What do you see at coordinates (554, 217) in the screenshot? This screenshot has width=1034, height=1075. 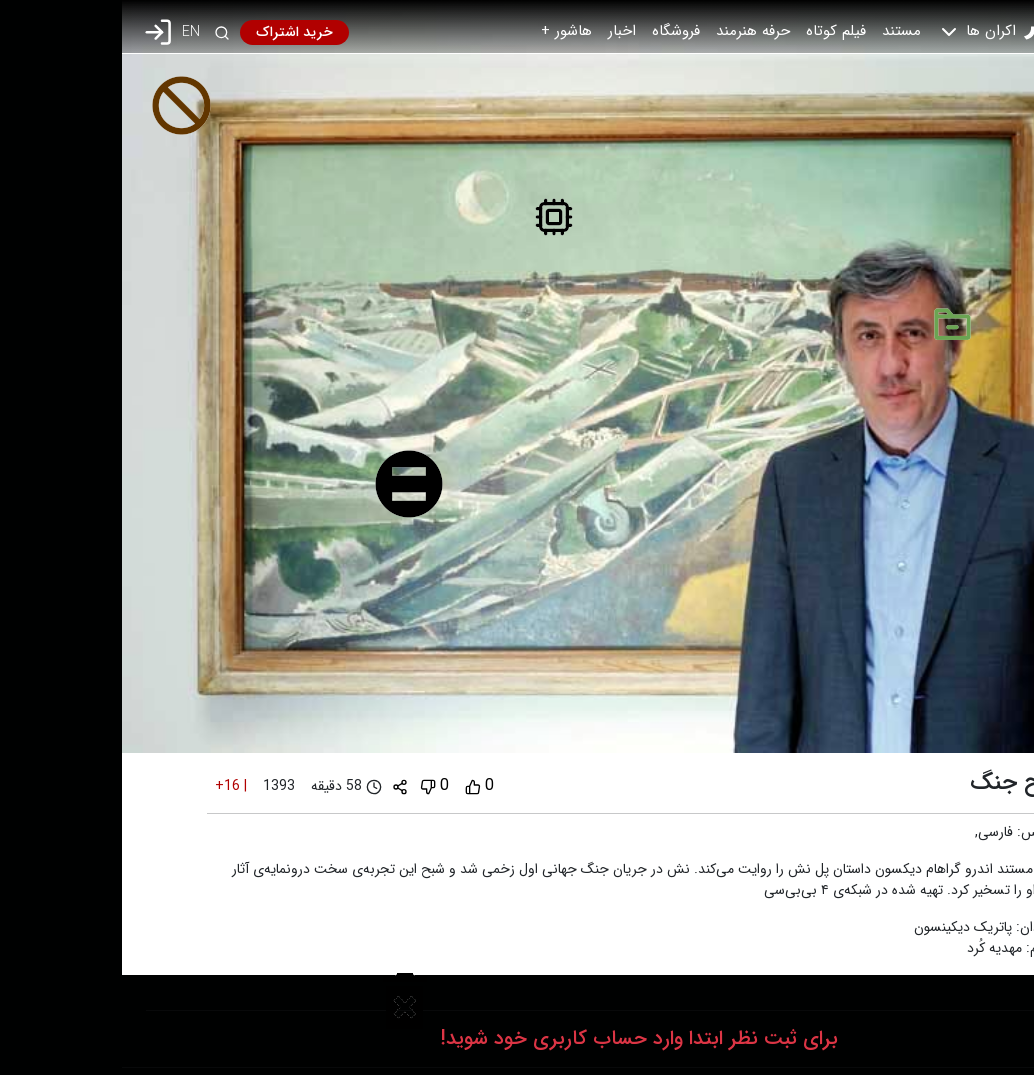 I see `view system performance and processor information` at bounding box center [554, 217].